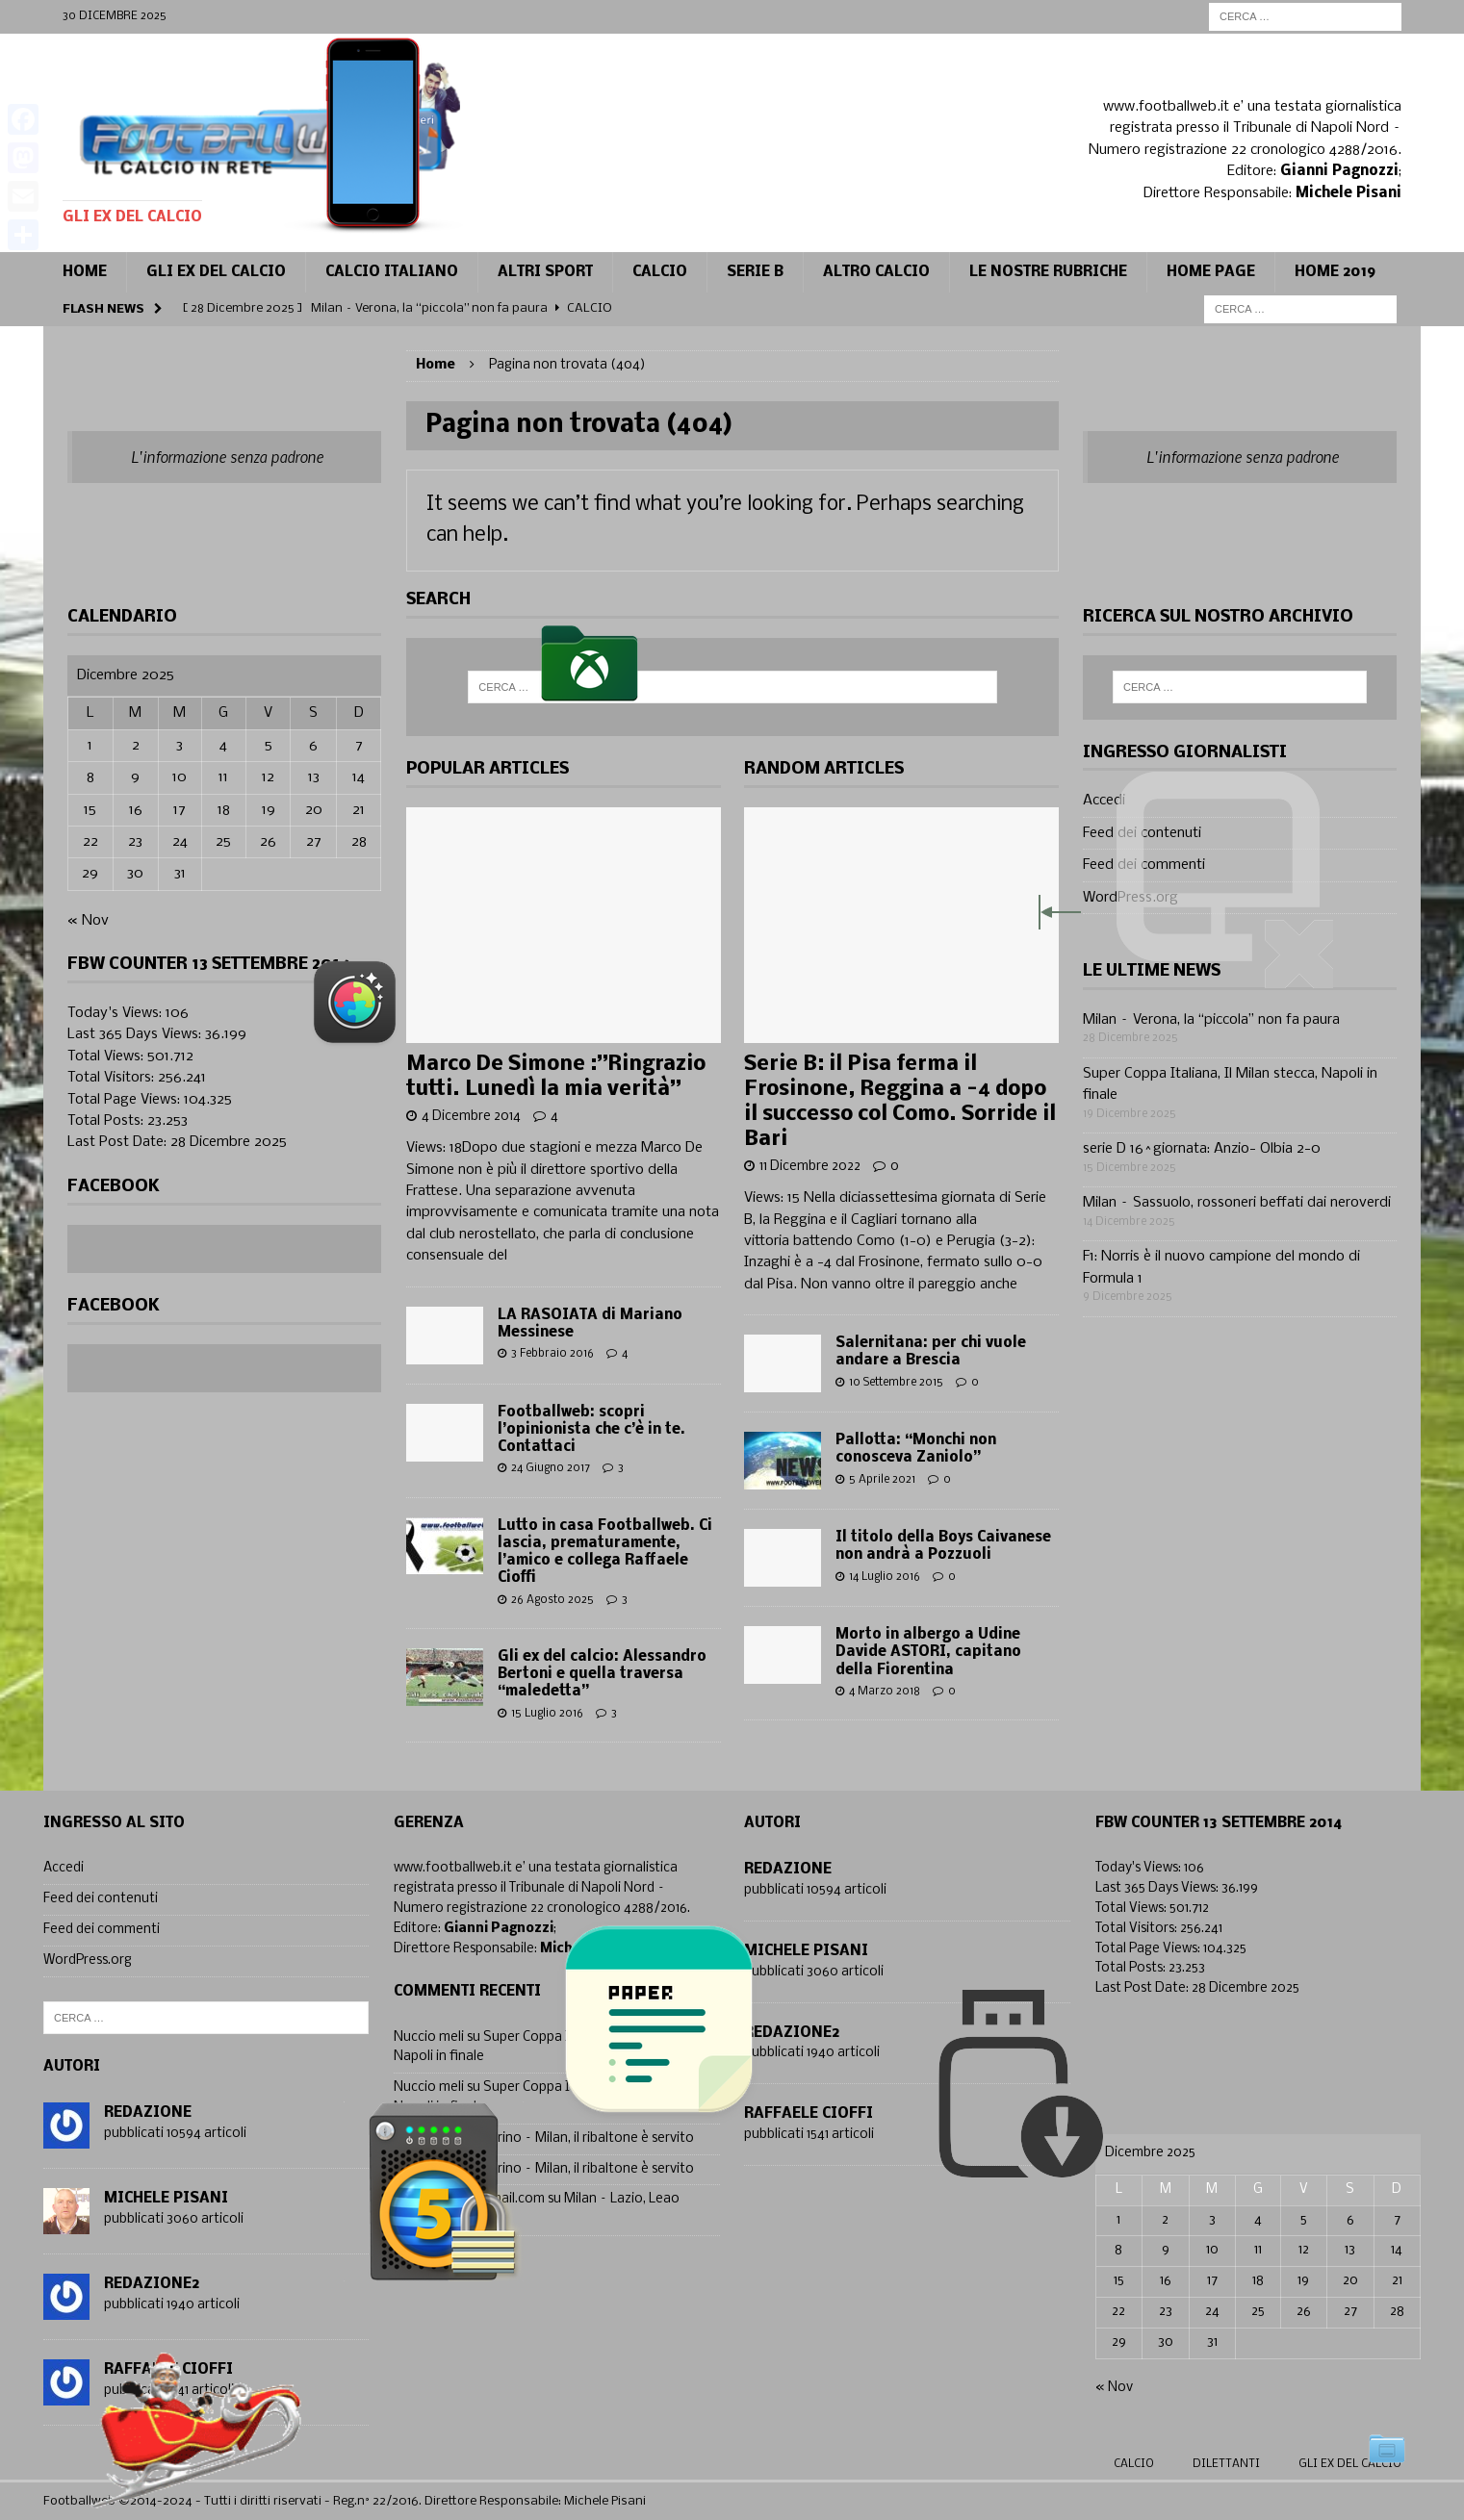  What do you see at coordinates (1224, 879) in the screenshot?
I see `touchpad is currently disabled` at bounding box center [1224, 879].